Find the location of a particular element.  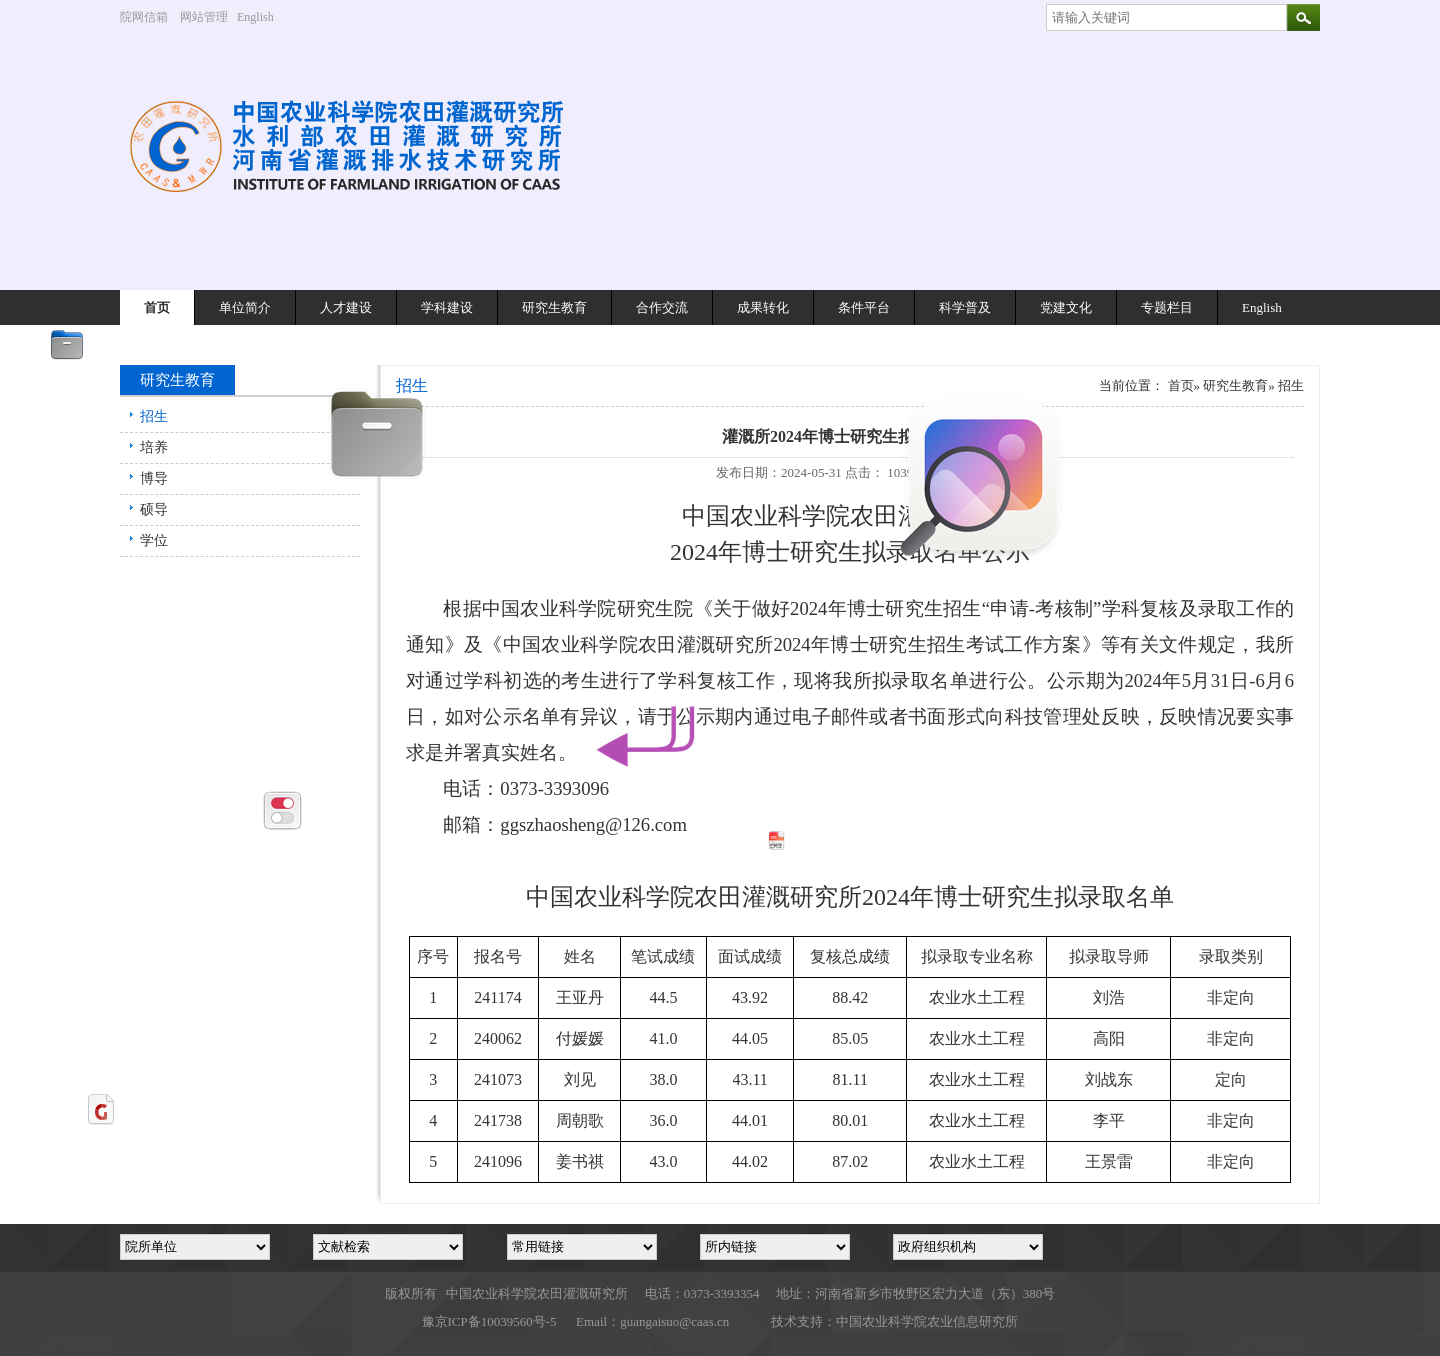

reply to all recipients of an email is located at coordinates (644, 736).